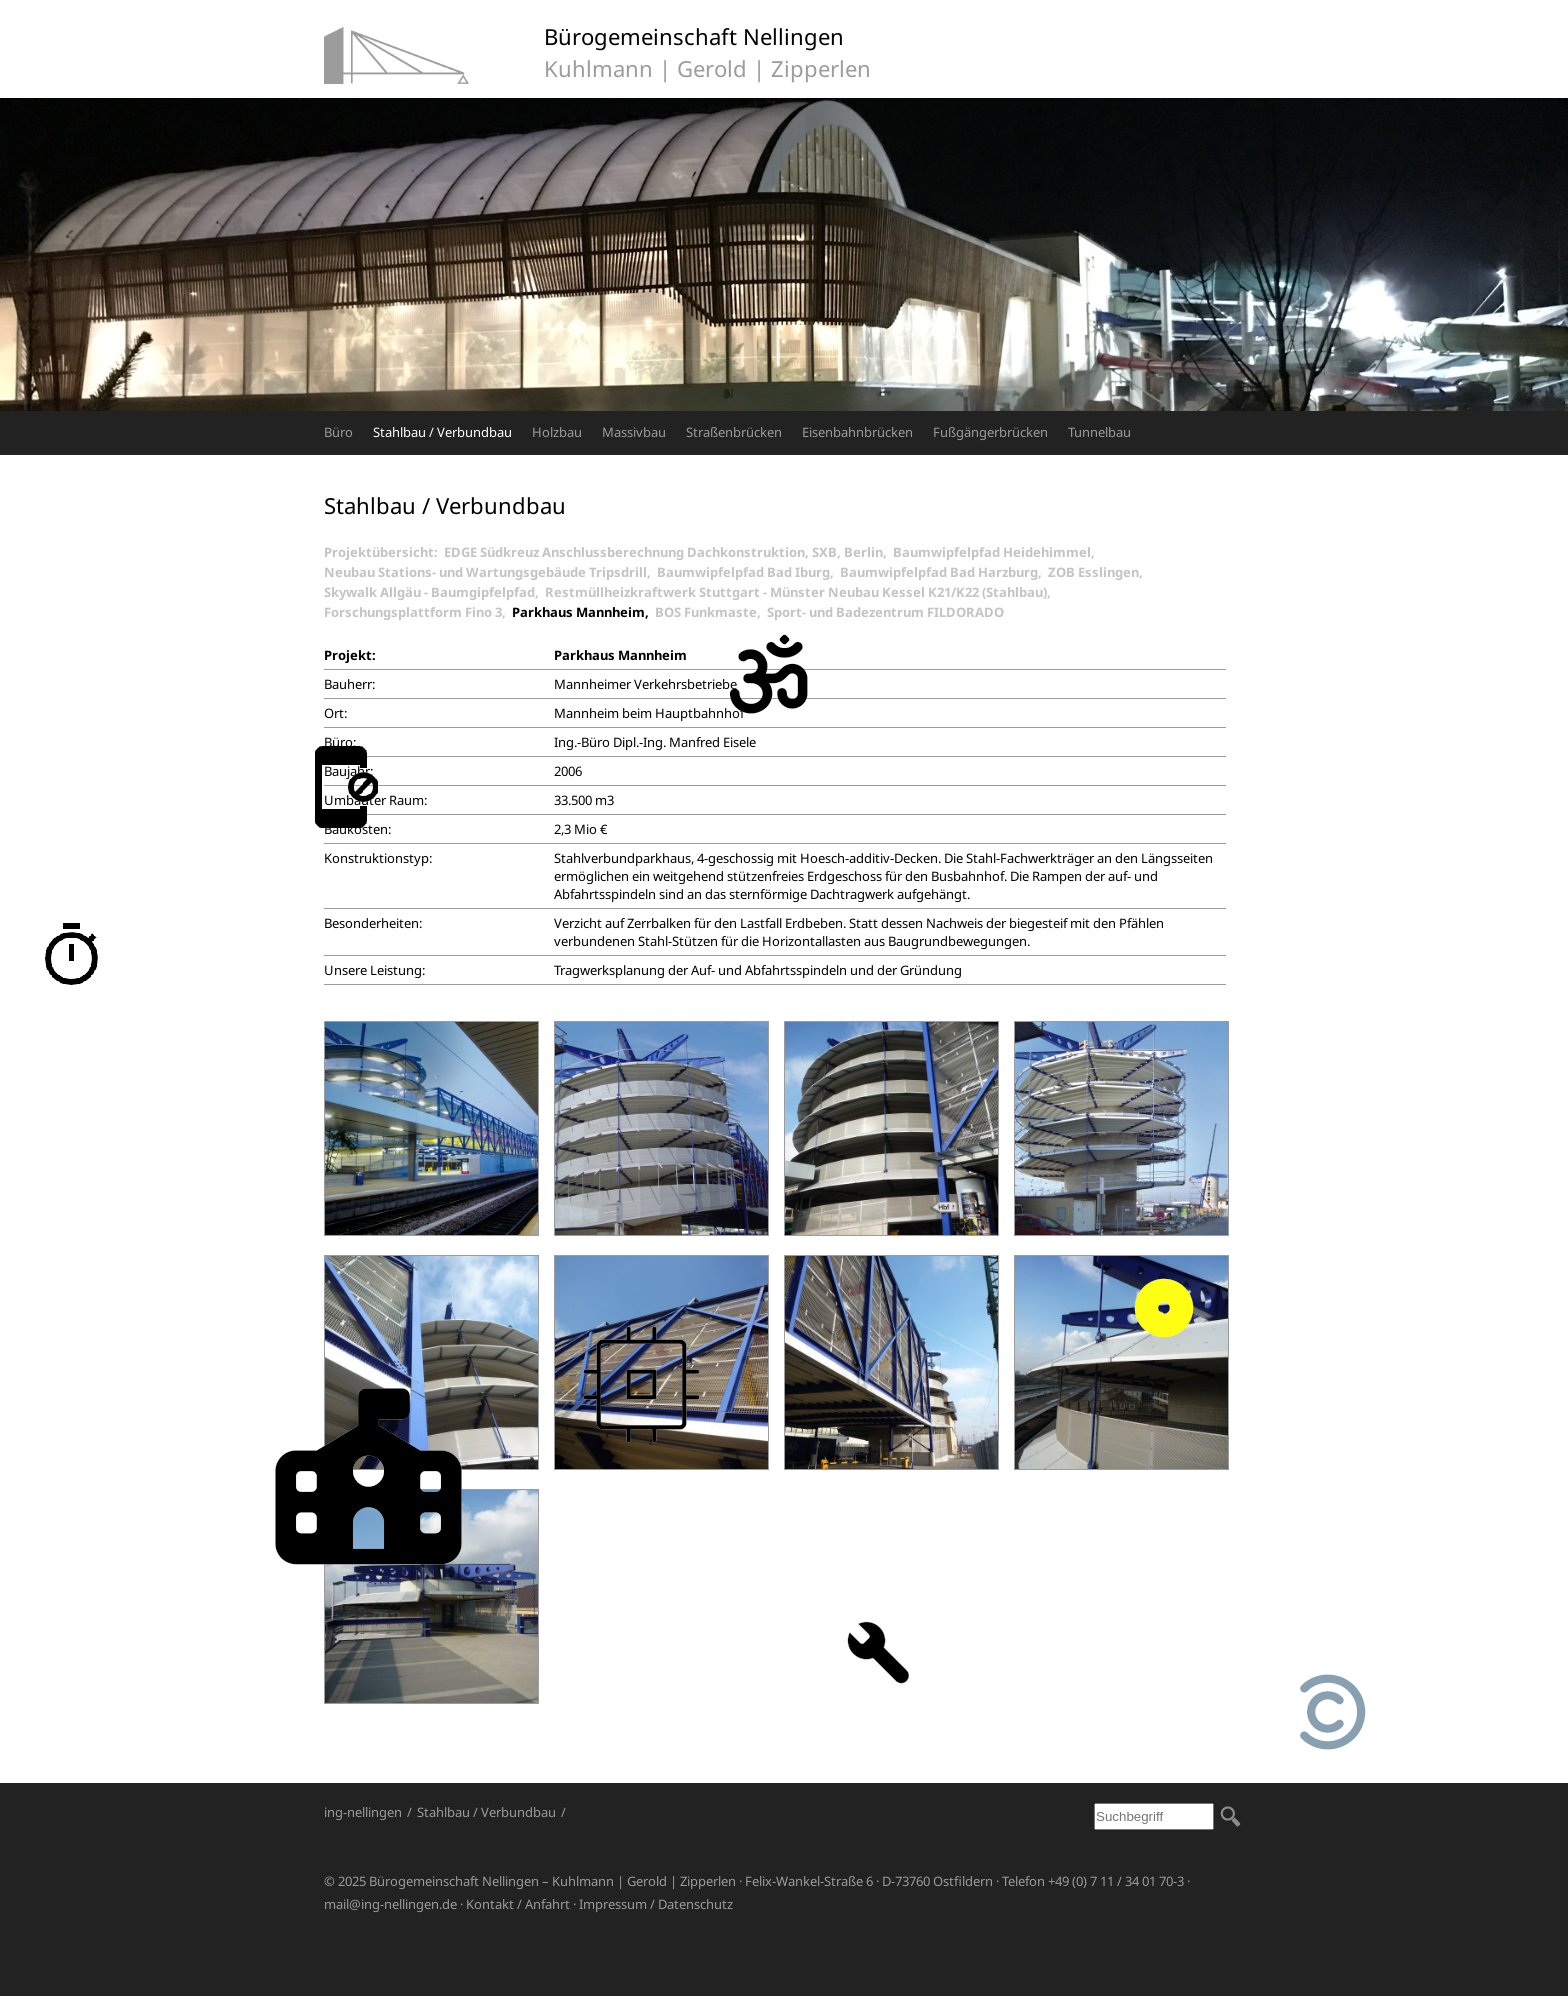 The height and width of the screenshot is (1996, 1568). I want to click on navigate to school or educational institution, so click(368, 1481).